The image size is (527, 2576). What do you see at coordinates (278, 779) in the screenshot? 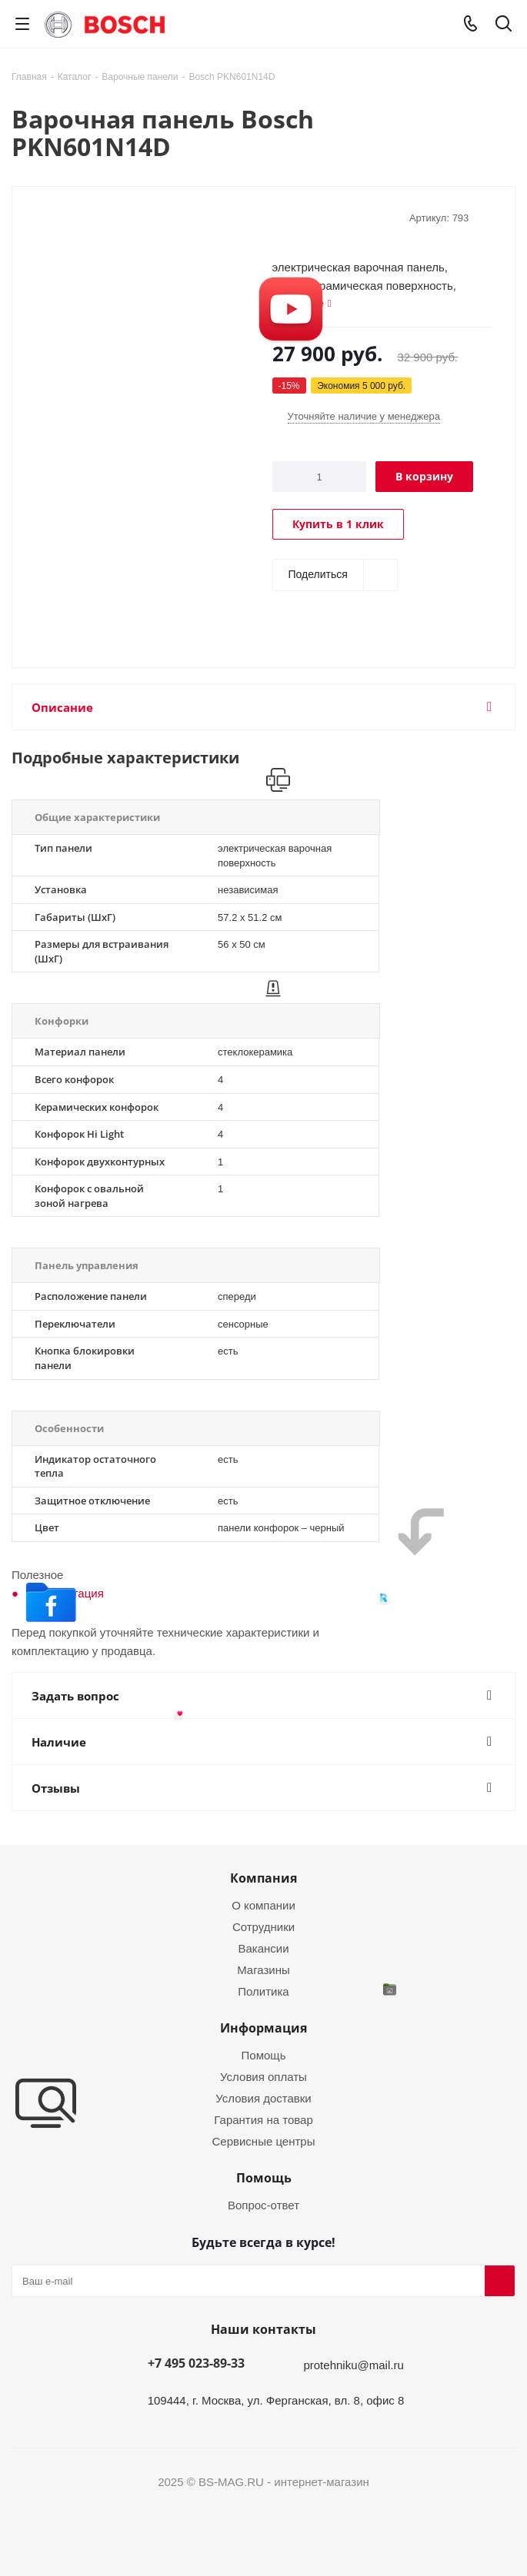
I see `manage connected devices and peripherals` at bounding box center [278, 779].